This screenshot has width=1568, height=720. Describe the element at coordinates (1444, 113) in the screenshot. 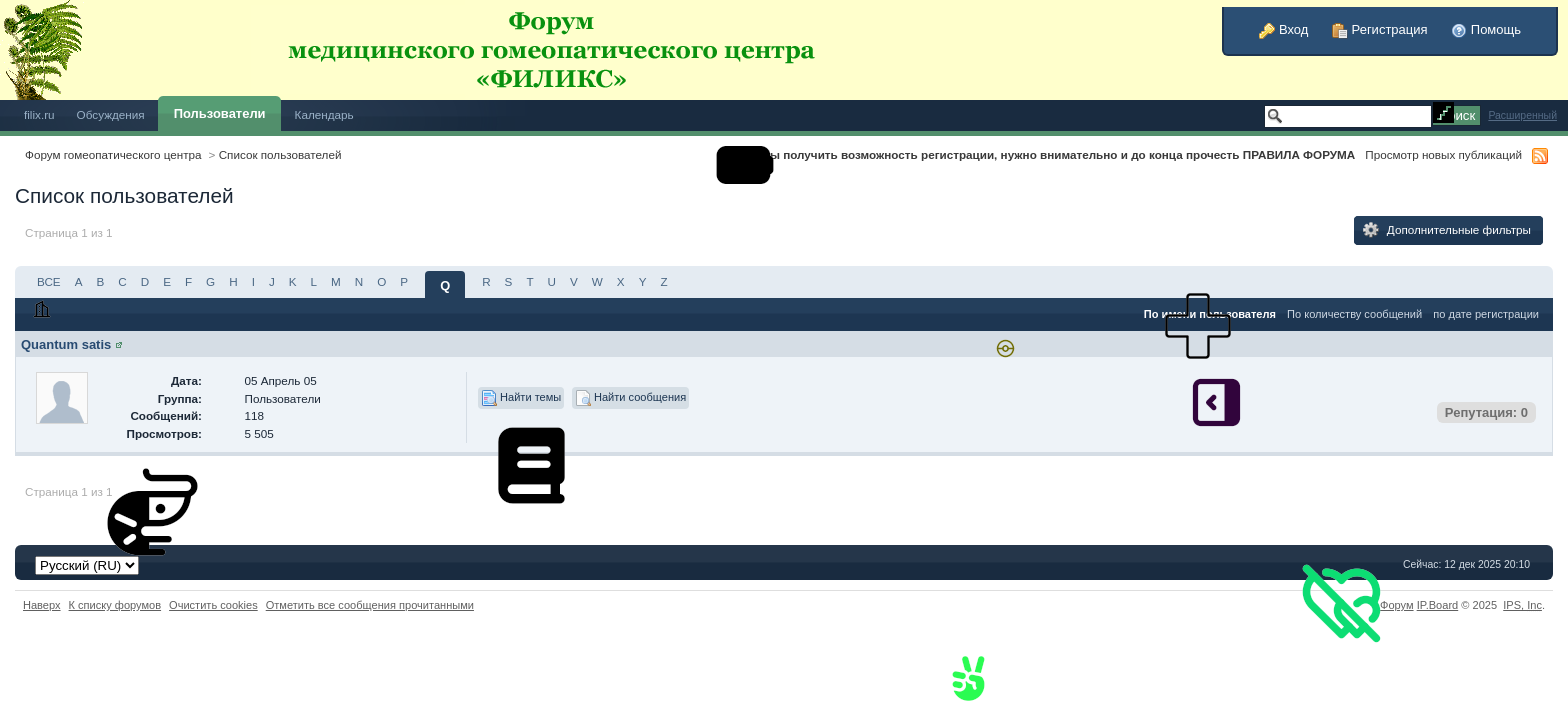

I see `indicates stairs or stairway access` at that location.